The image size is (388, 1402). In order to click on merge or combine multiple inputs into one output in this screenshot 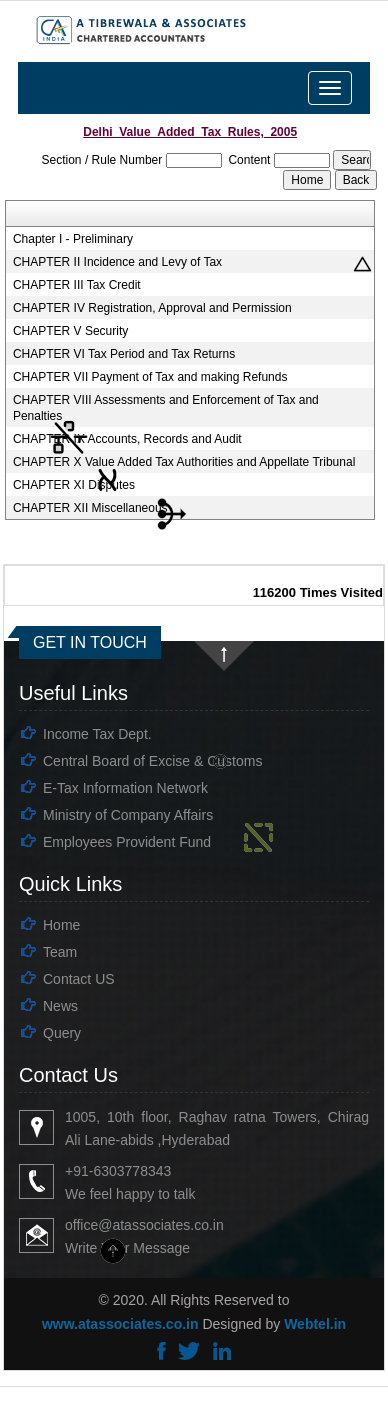, I will do `click(172, 514)`.